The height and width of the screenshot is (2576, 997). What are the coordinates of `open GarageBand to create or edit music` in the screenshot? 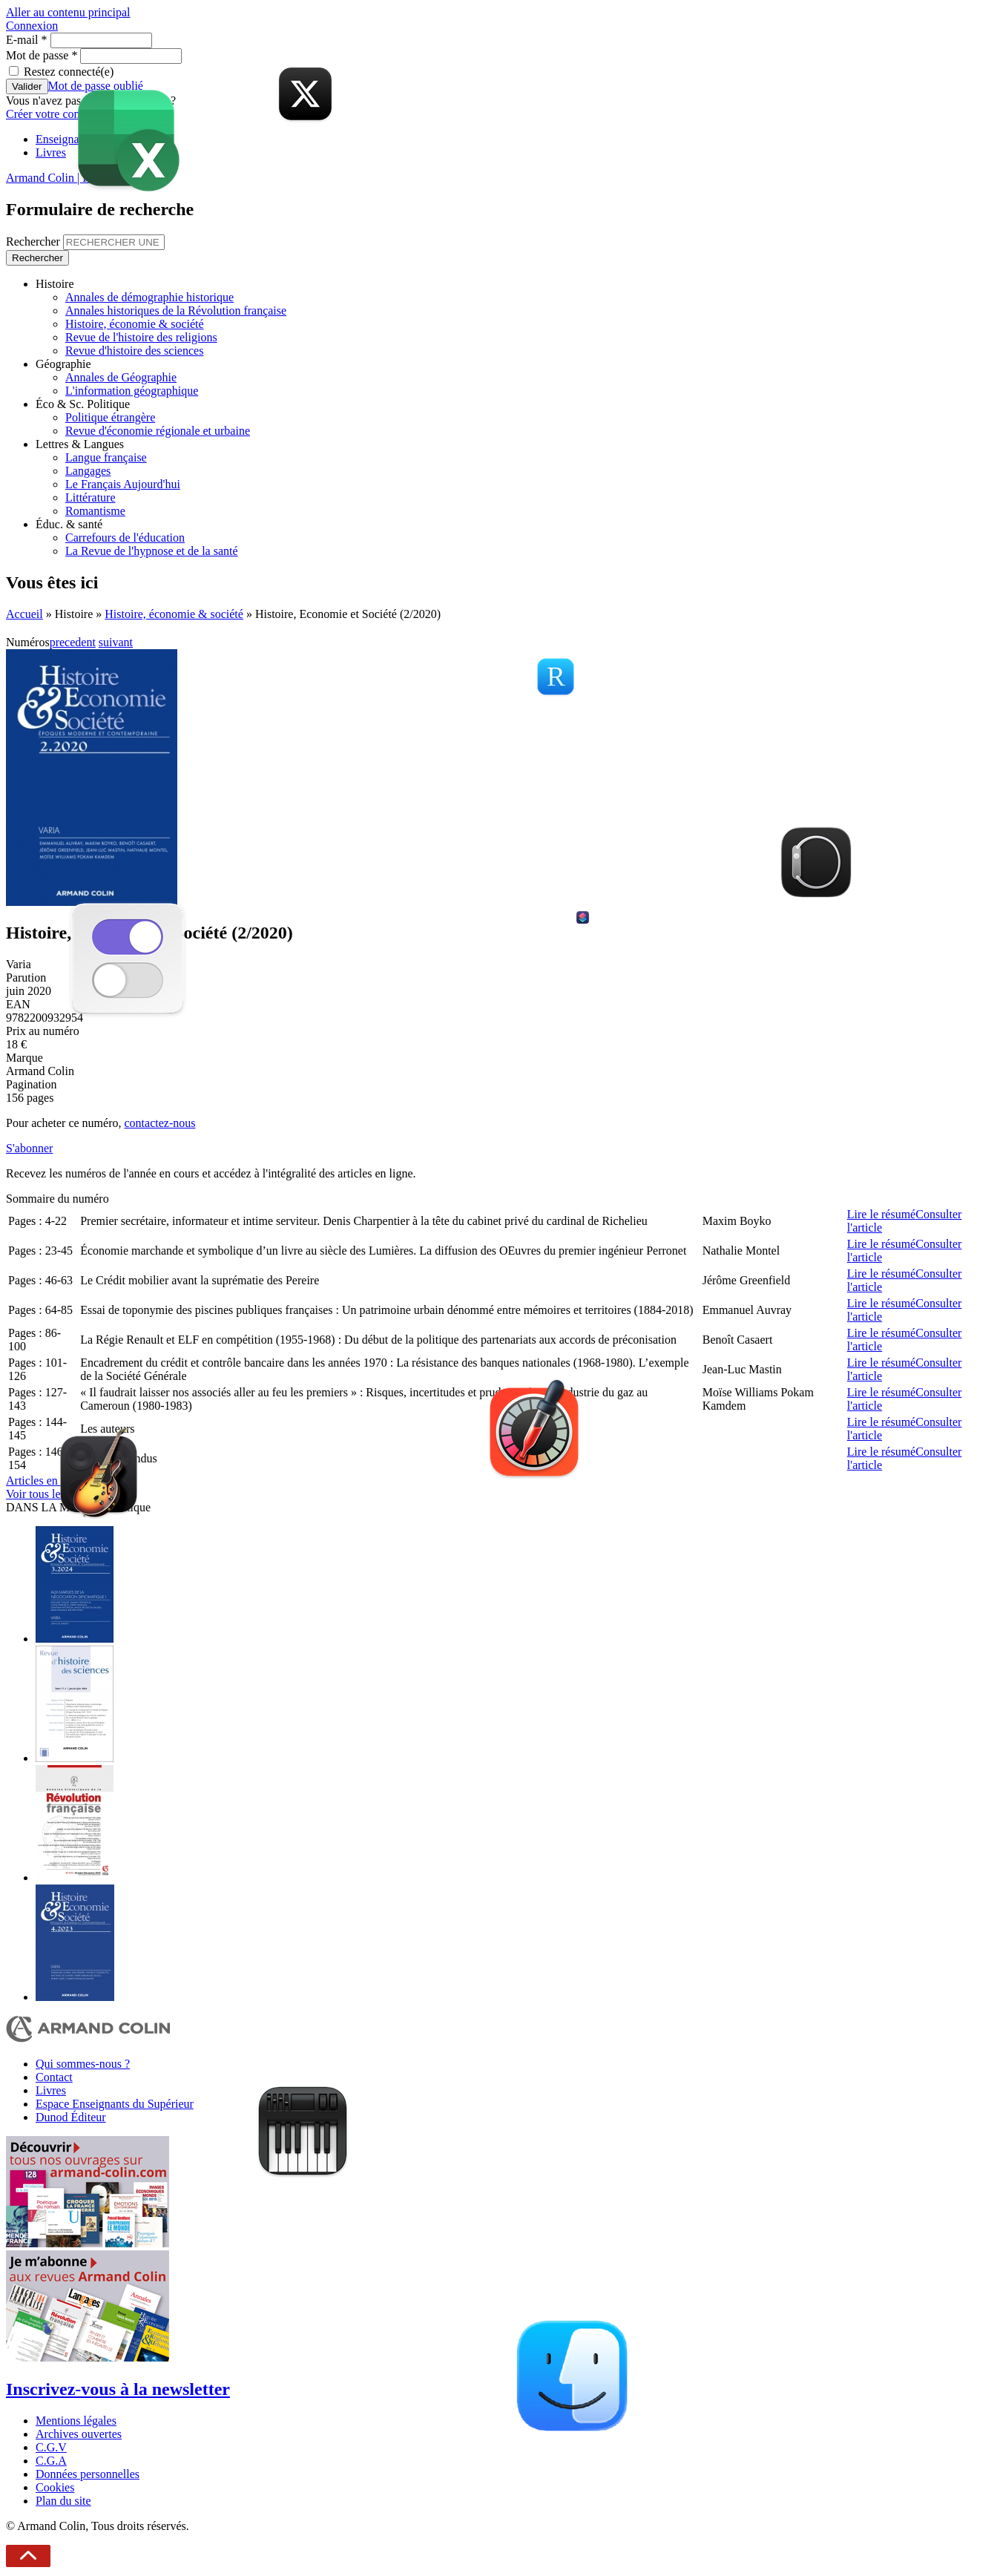 It's located at (99, 1474).